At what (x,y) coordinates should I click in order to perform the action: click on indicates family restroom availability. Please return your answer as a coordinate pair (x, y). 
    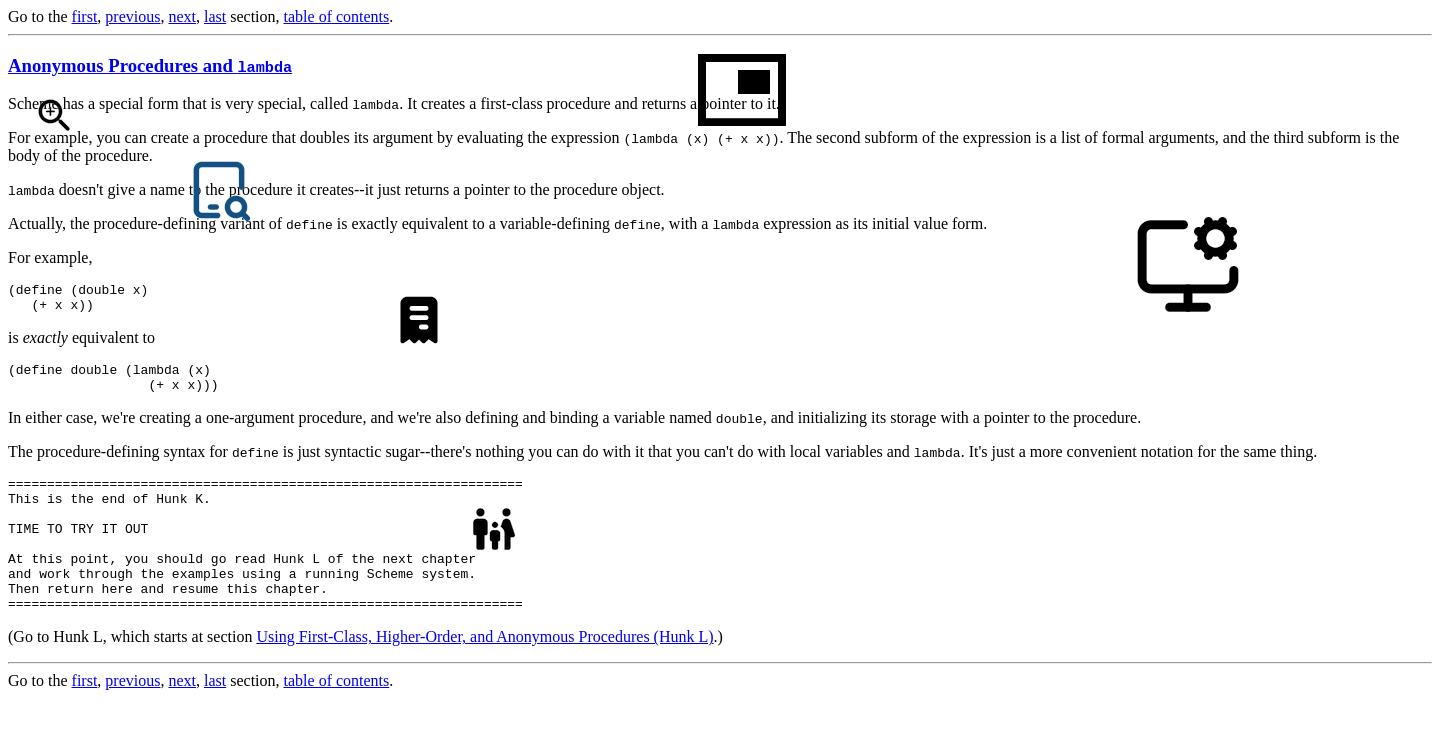
    Looking at the image, I should click on (494, 529).